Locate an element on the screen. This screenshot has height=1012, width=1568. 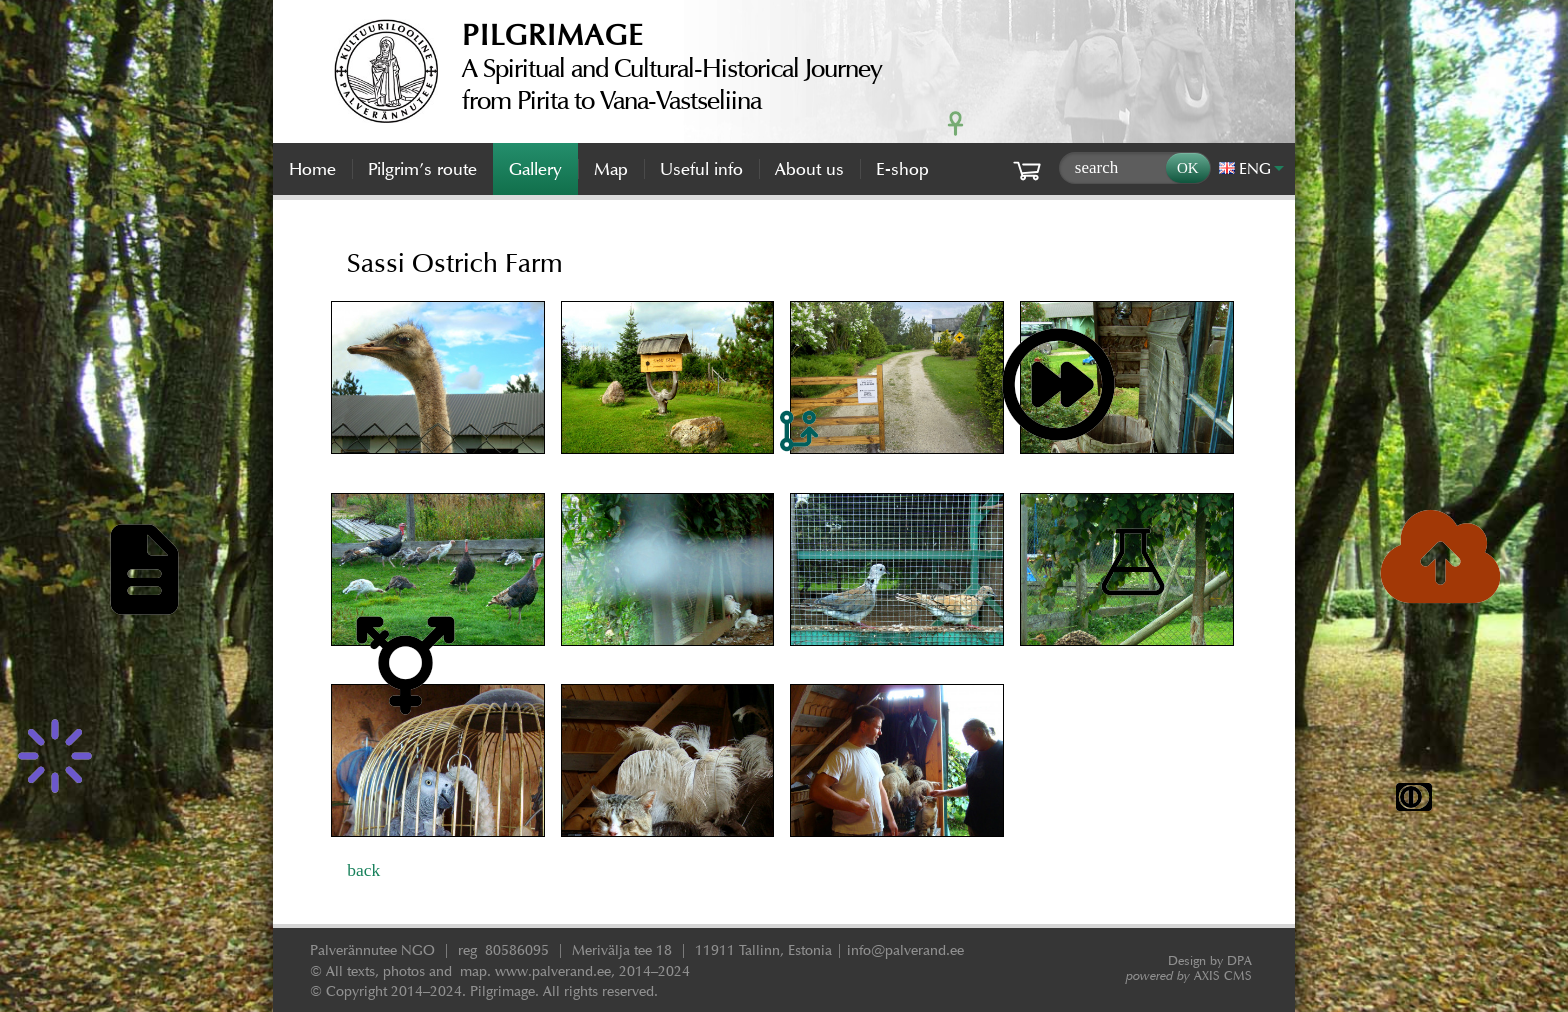
access experimental or beta features is located at coordinates (1133, 562).